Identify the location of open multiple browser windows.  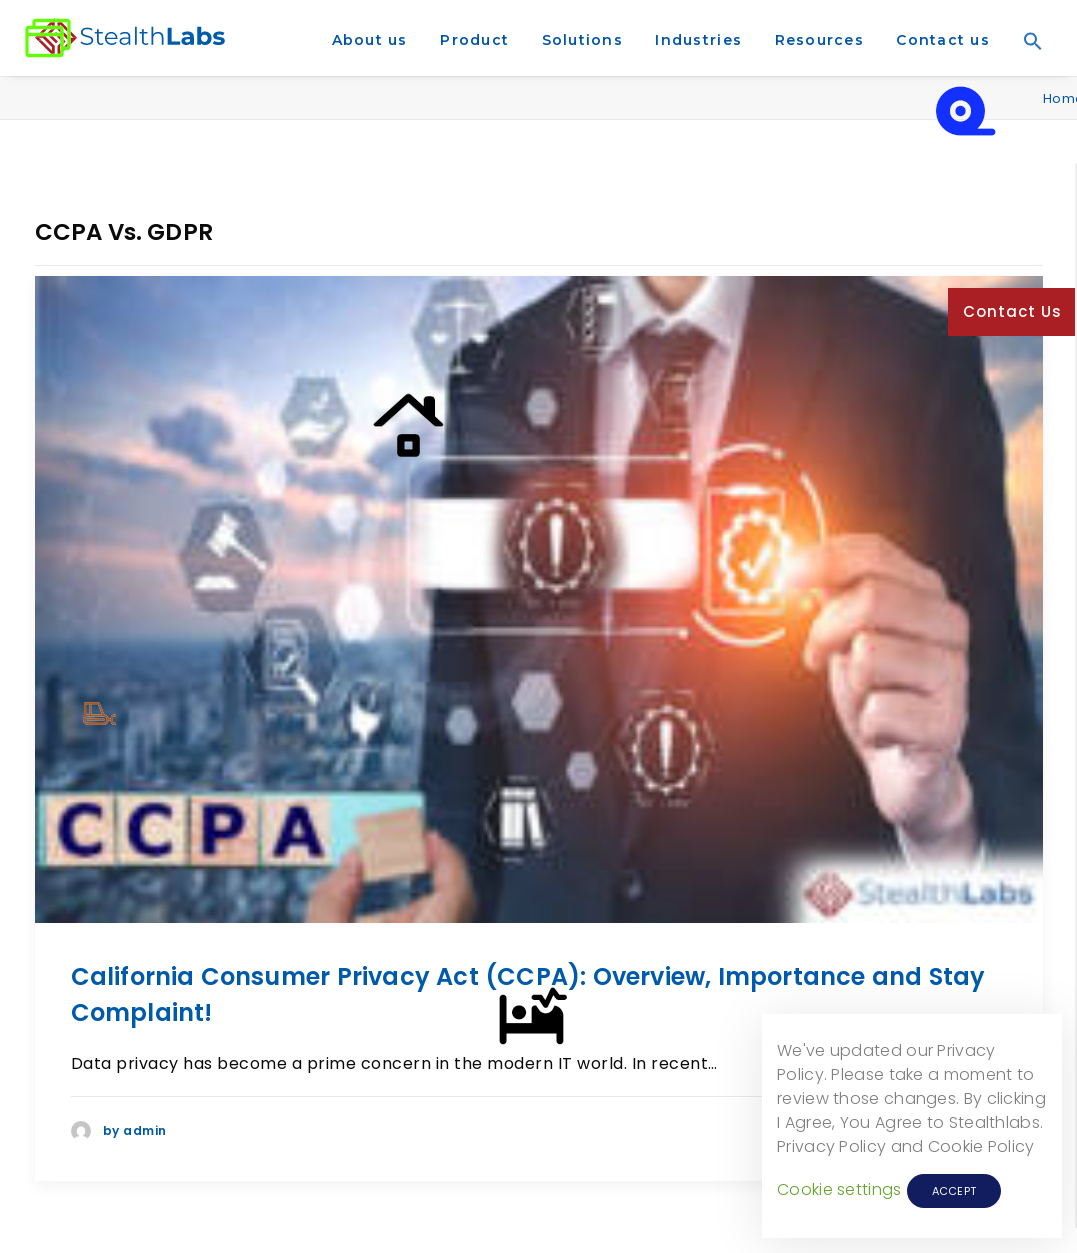
(48, 38).